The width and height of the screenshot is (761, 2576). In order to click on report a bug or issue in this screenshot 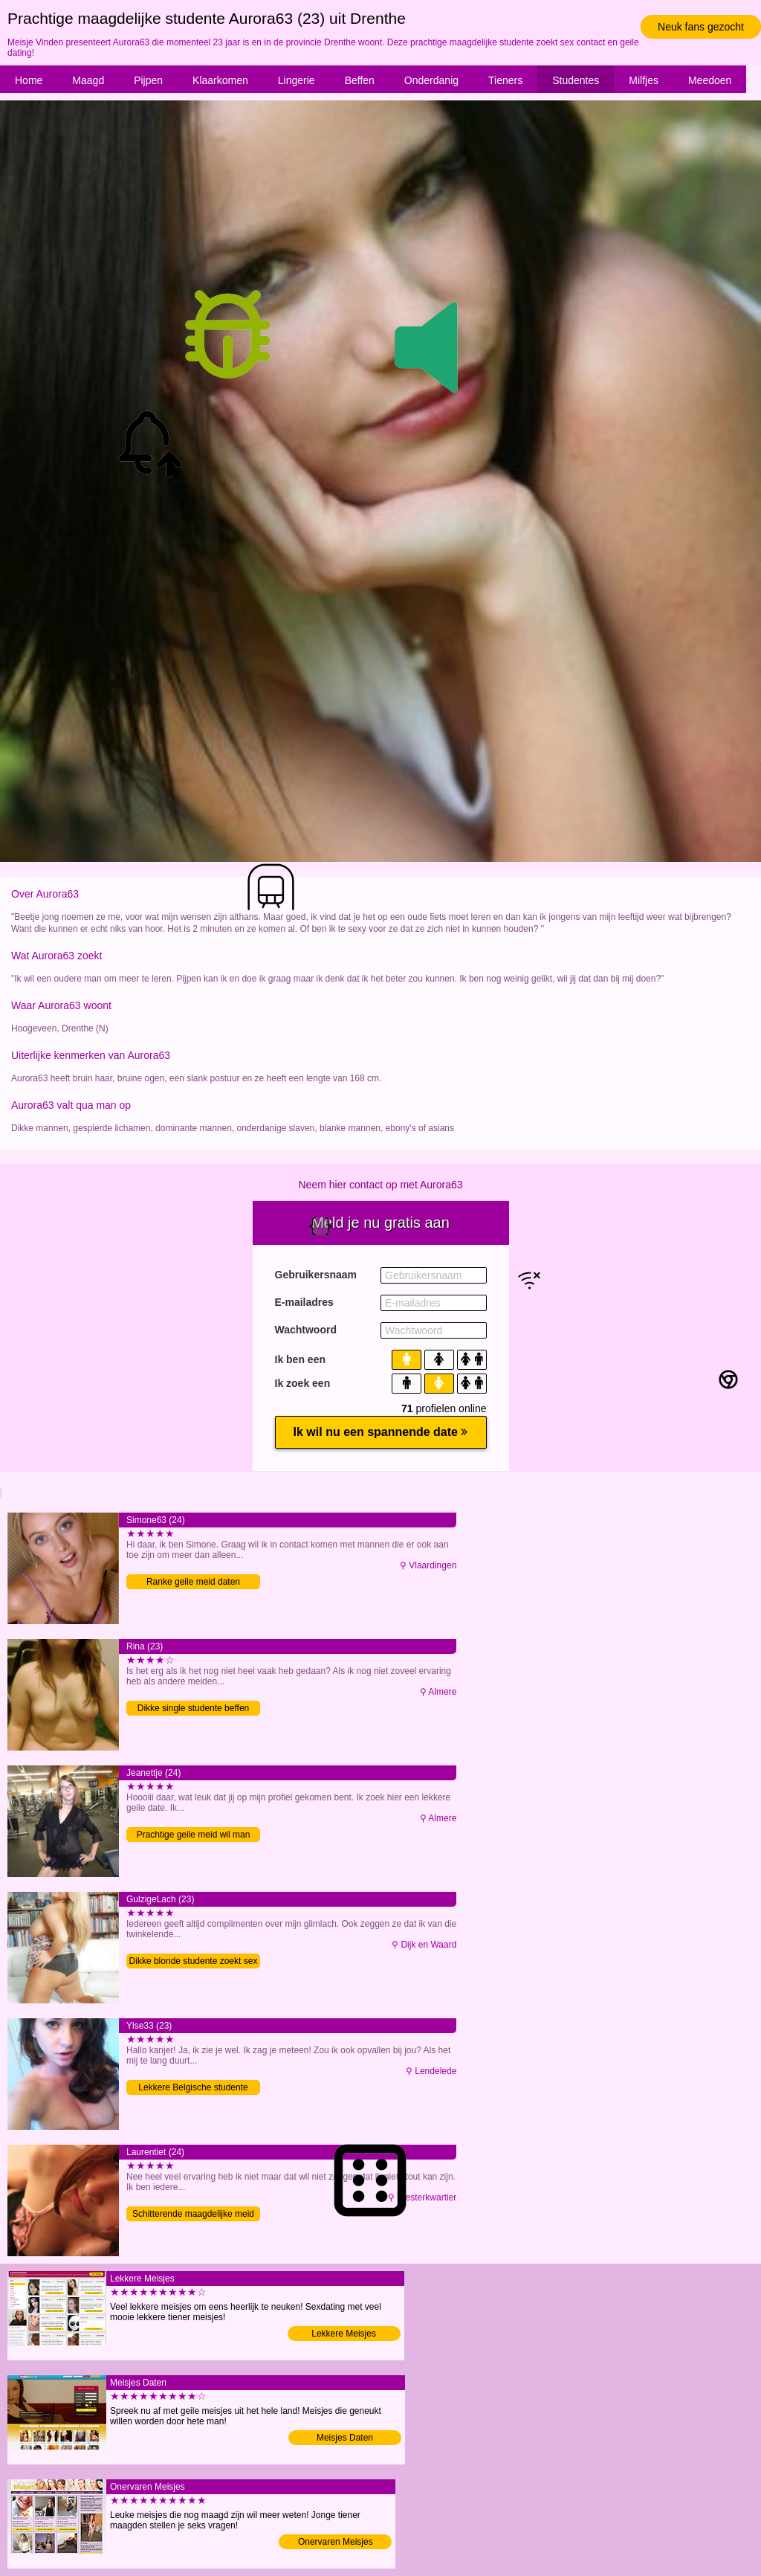, I will do `click(227, 332)`.